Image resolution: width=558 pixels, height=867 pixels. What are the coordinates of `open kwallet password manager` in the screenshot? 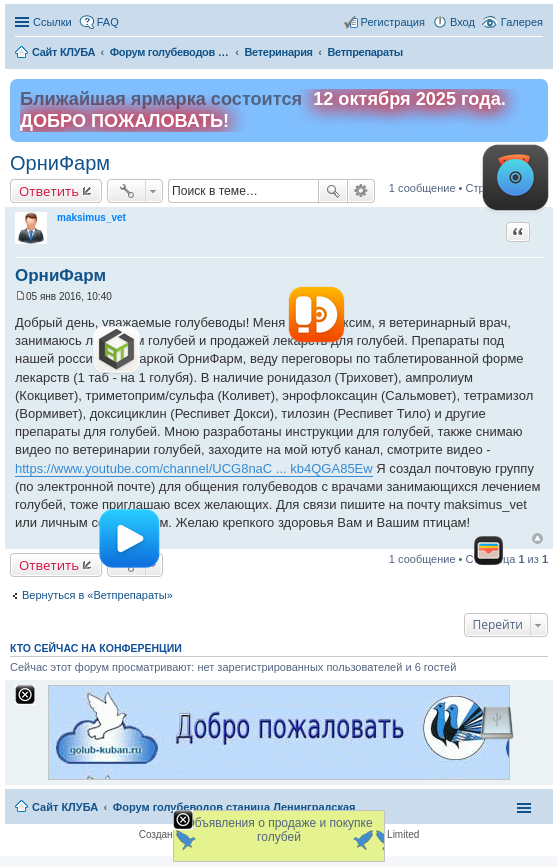 It's located at (488, 550).